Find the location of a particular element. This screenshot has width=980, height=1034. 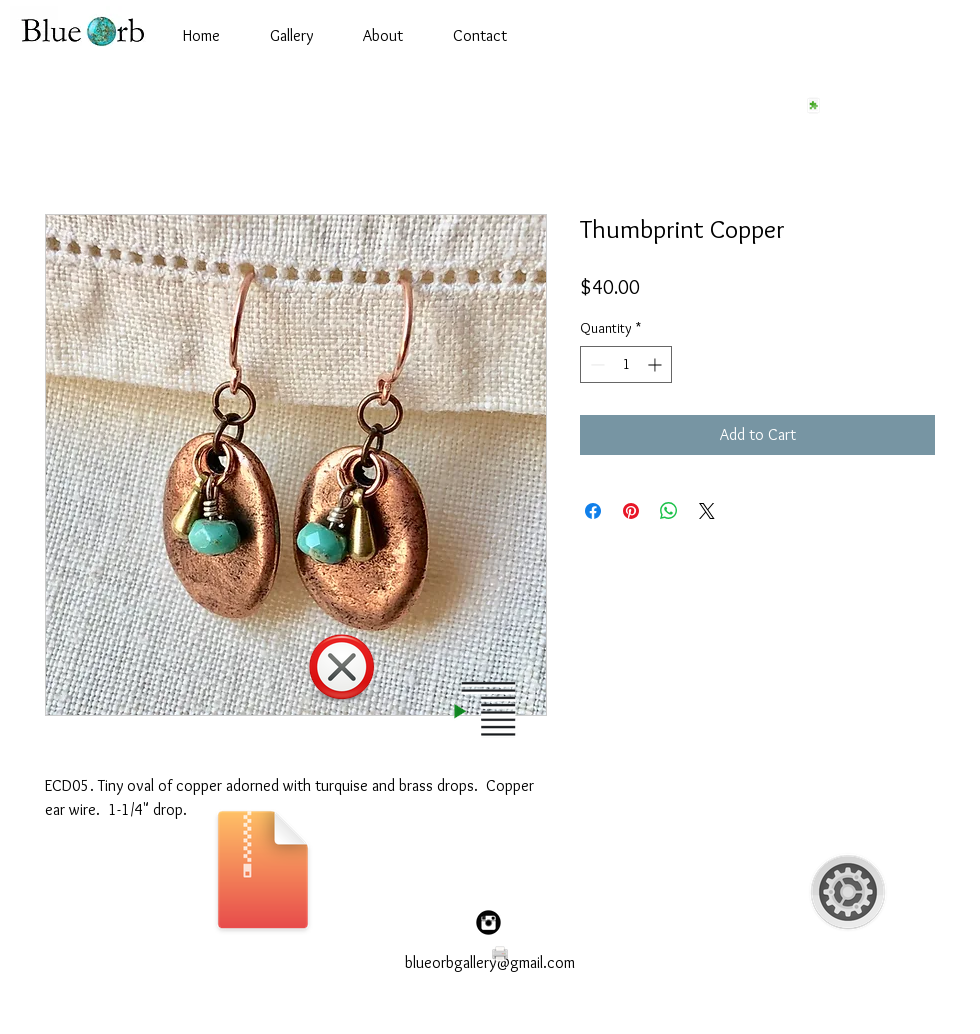

print the current document is located at coordinates (500, 954).